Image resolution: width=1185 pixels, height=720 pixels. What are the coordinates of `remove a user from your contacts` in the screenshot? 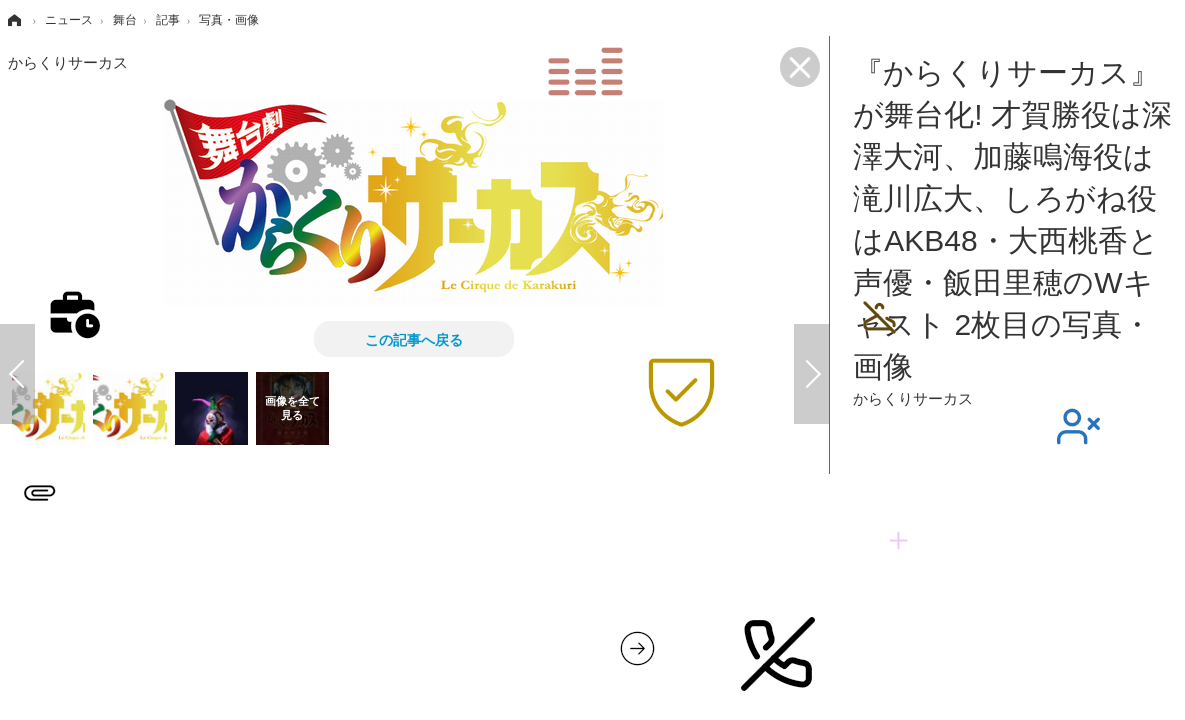 It's located at (1078, 426).